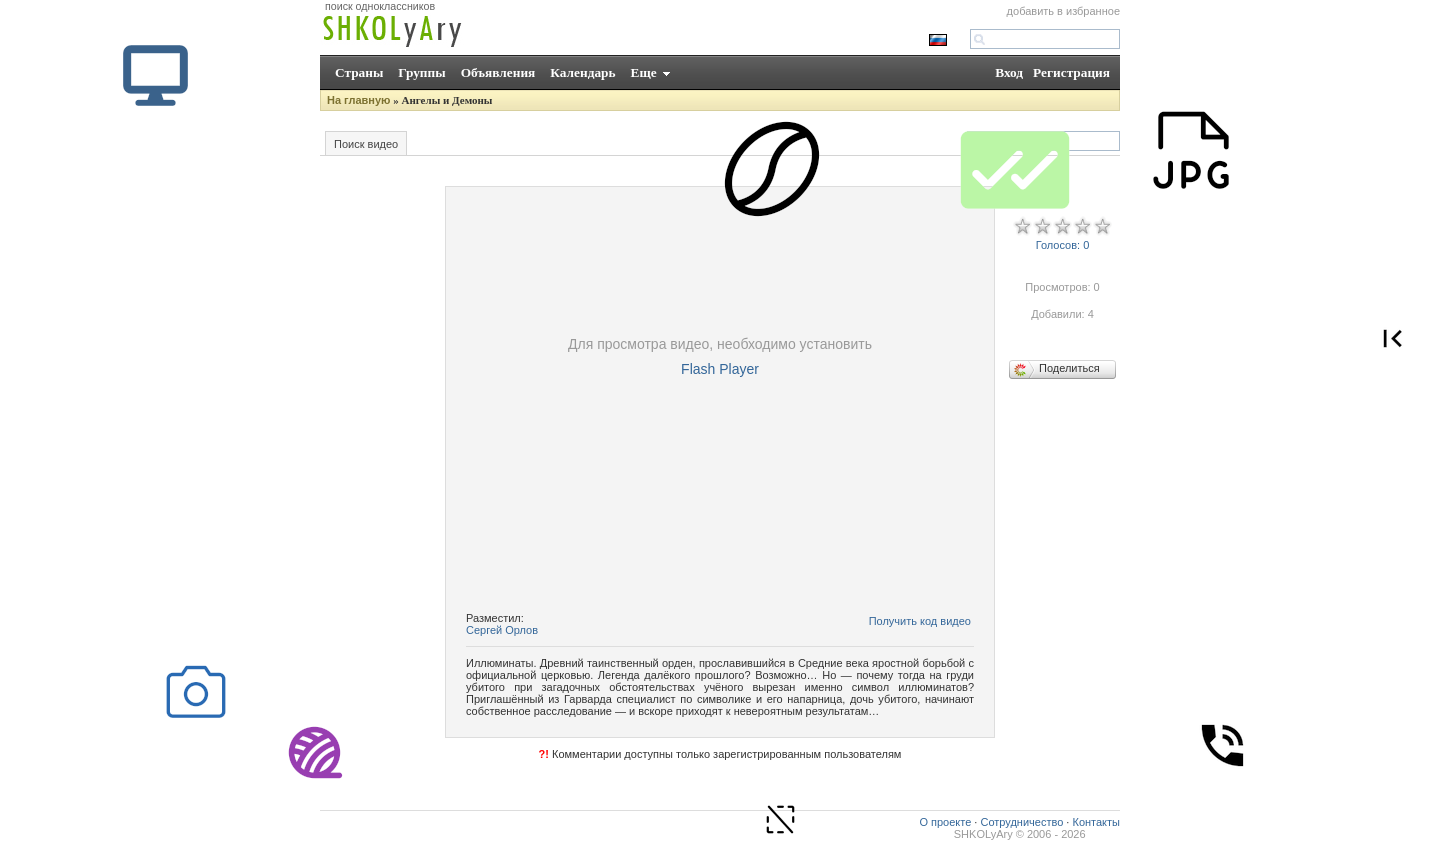 This screenshot has width=1440, height=848. Describe the element at coordinates (772, 169) in the screenshot. I see `browse coffee shops or cafés nearby` at that location.